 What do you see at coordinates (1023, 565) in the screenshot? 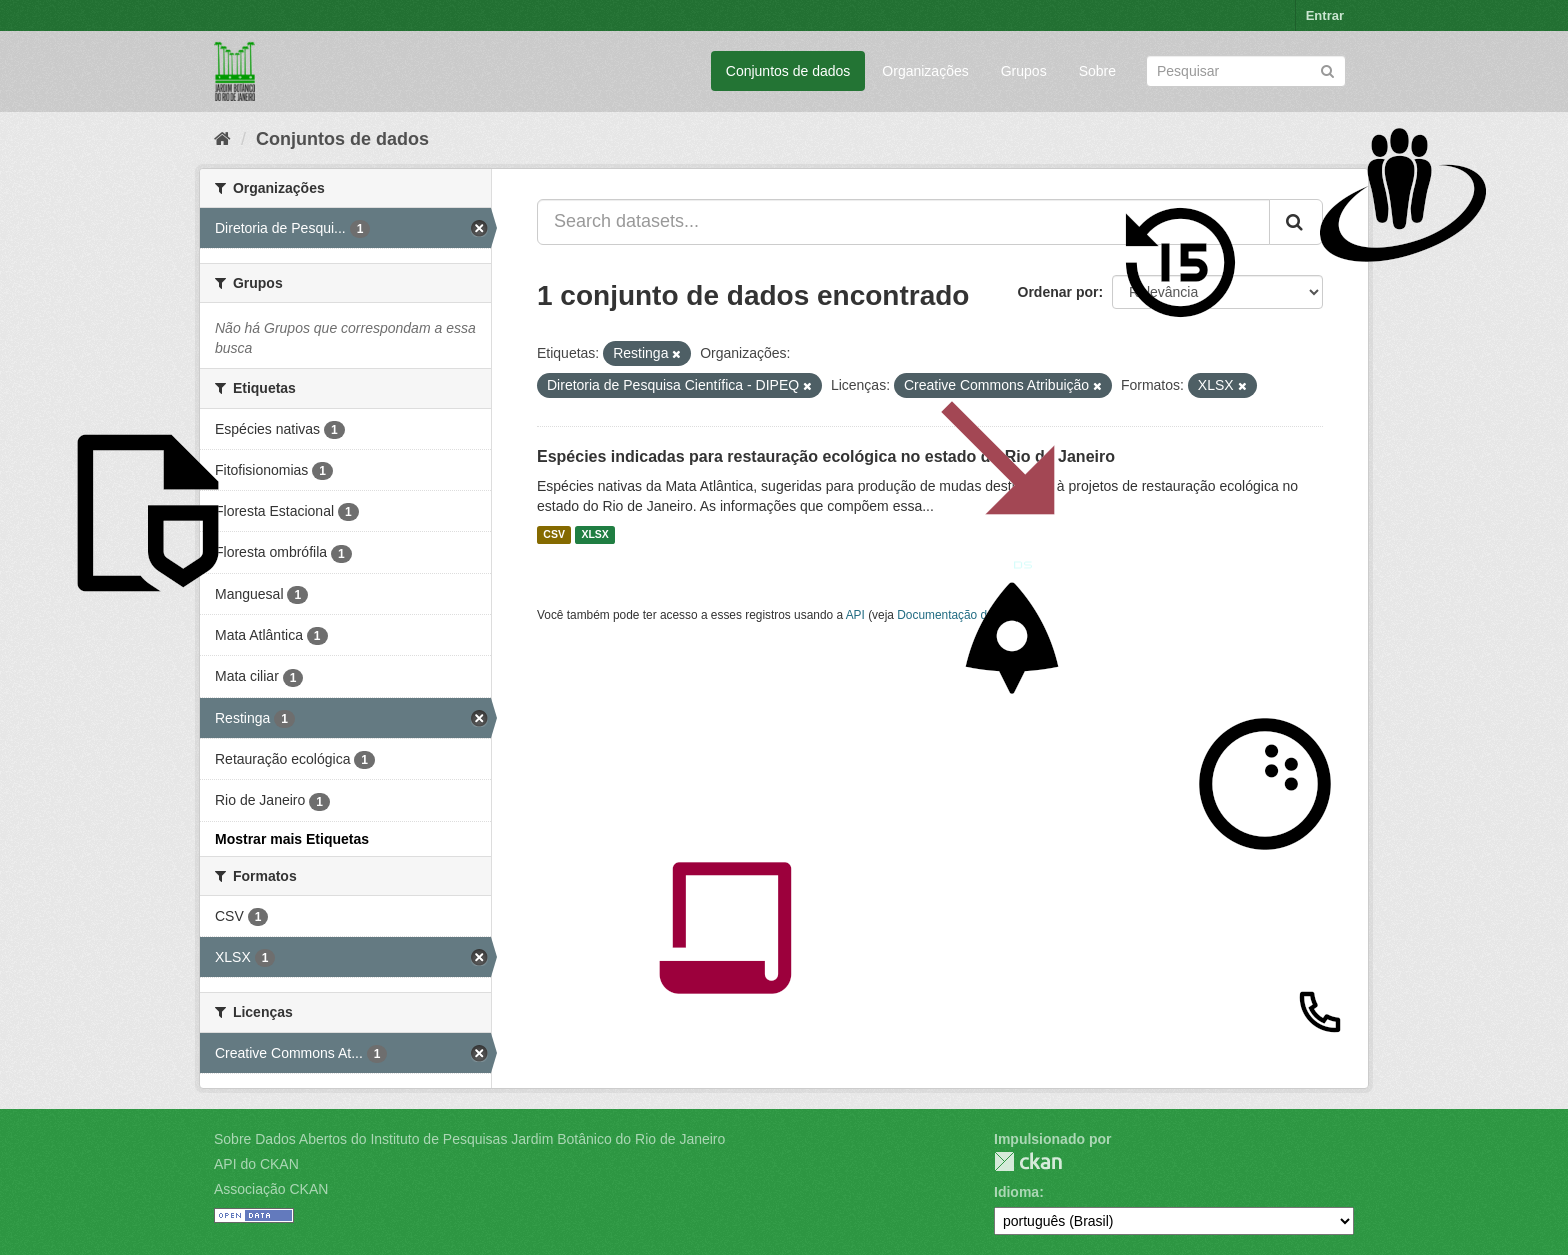
I see `DataStax company logo` at bounding box center [1023, 565].